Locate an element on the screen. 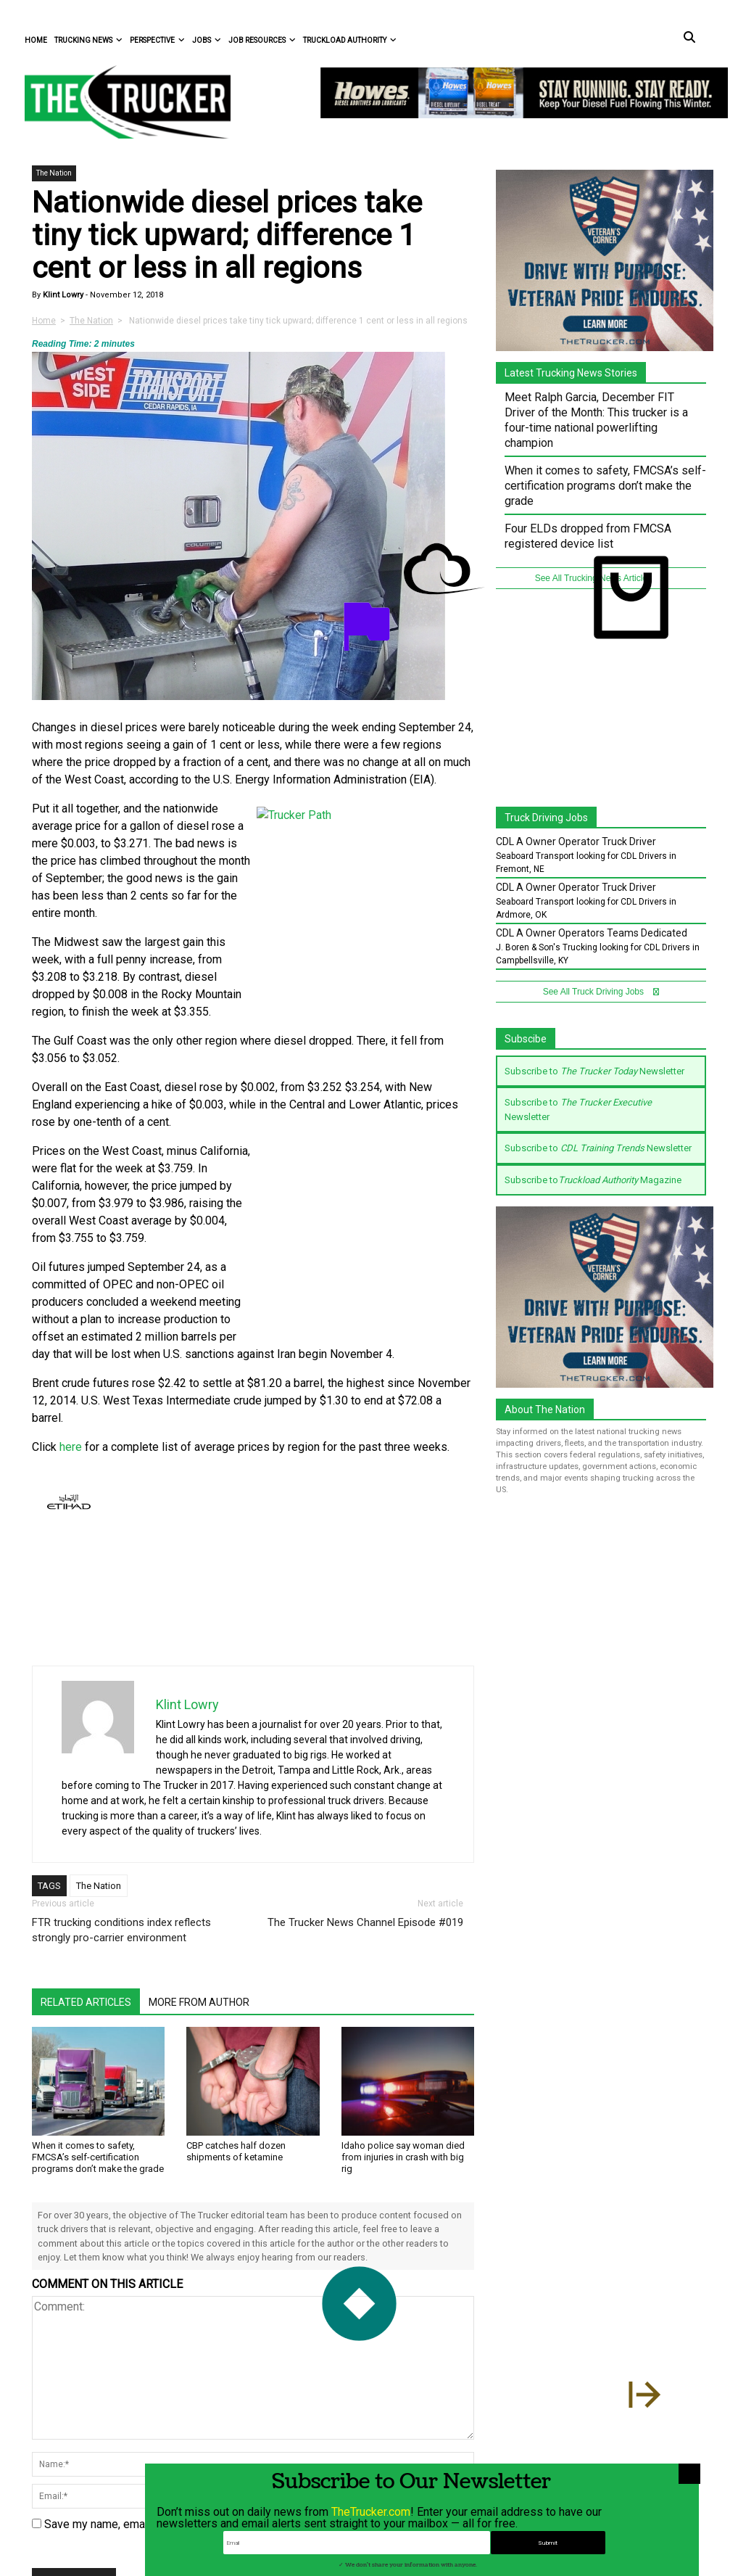  view your shopping bag is located at coordinates (631, 597).